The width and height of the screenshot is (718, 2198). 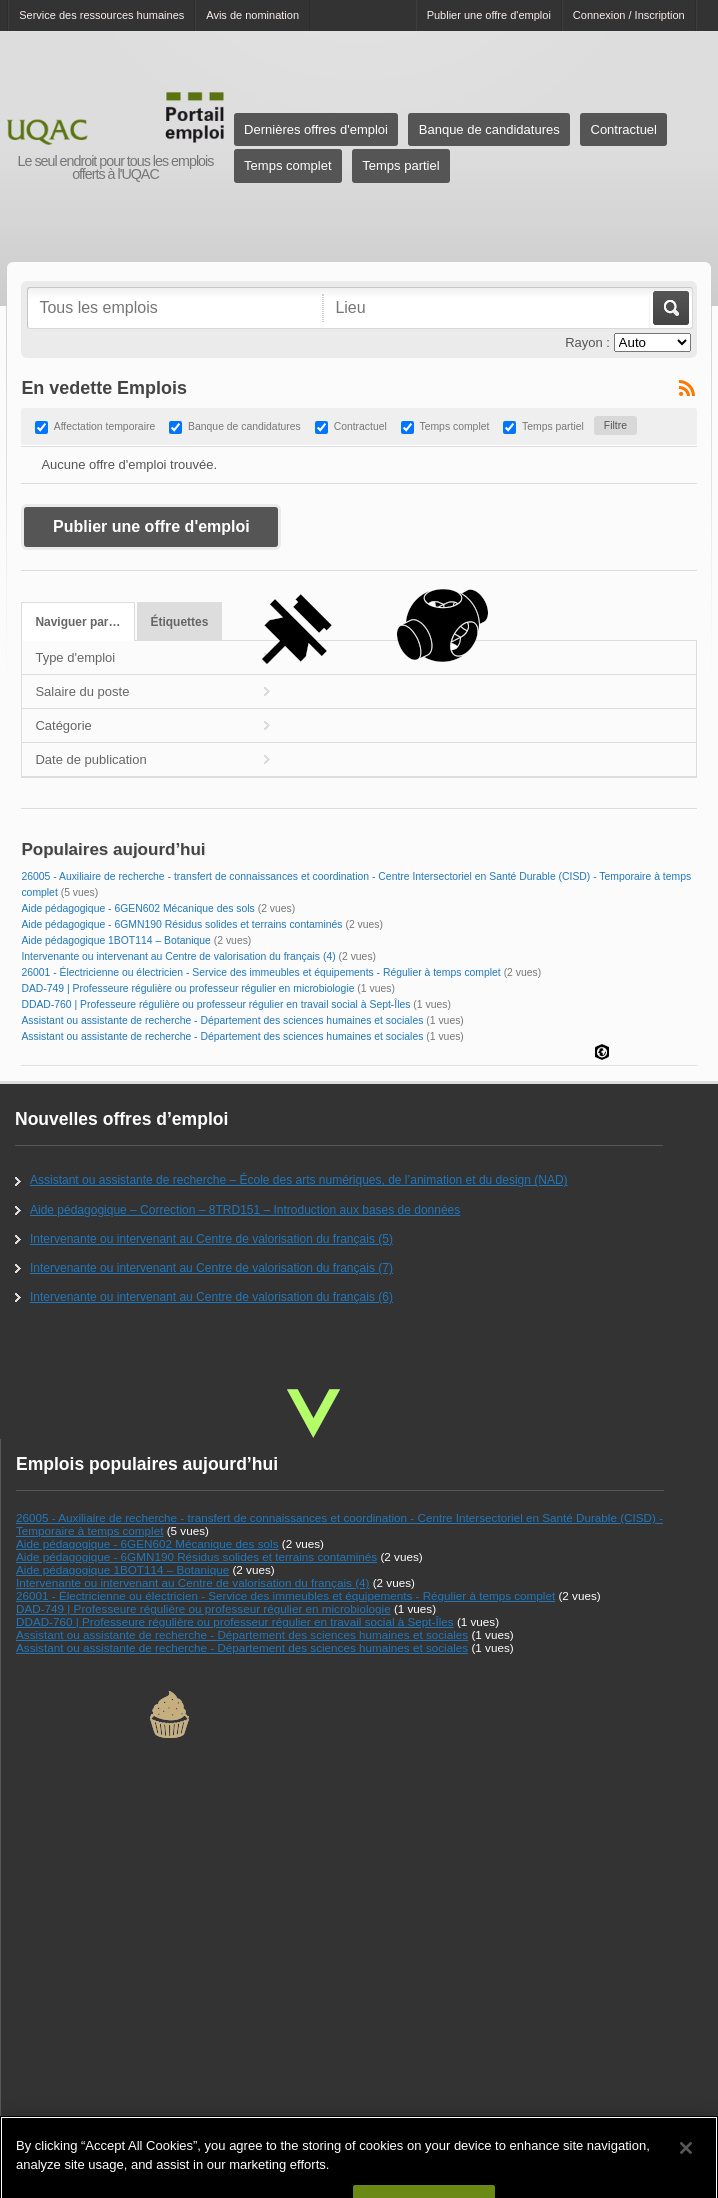 I want to click on open ArcGIS mapping application, so click(x=602, y=1052).